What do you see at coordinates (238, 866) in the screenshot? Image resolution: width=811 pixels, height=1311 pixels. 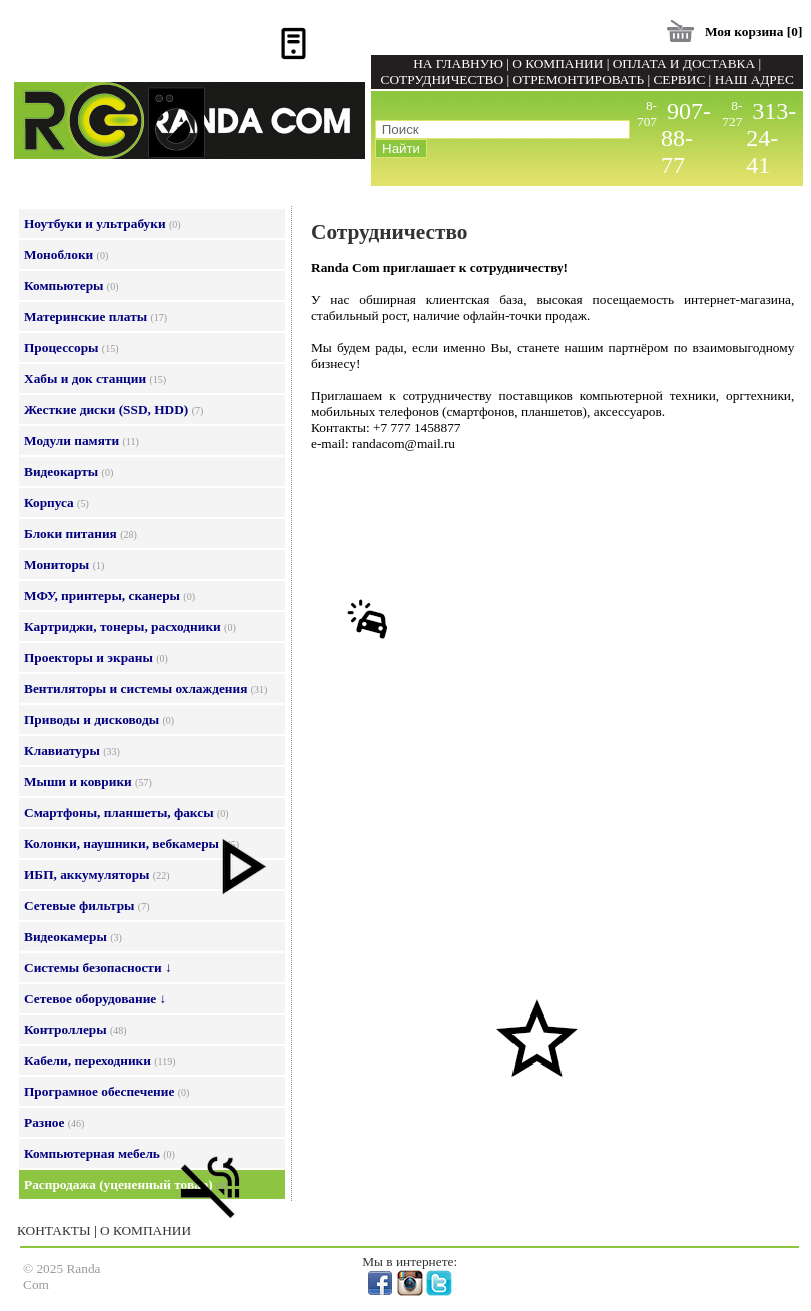 I see `play media content` at bounding box center [238, 866].